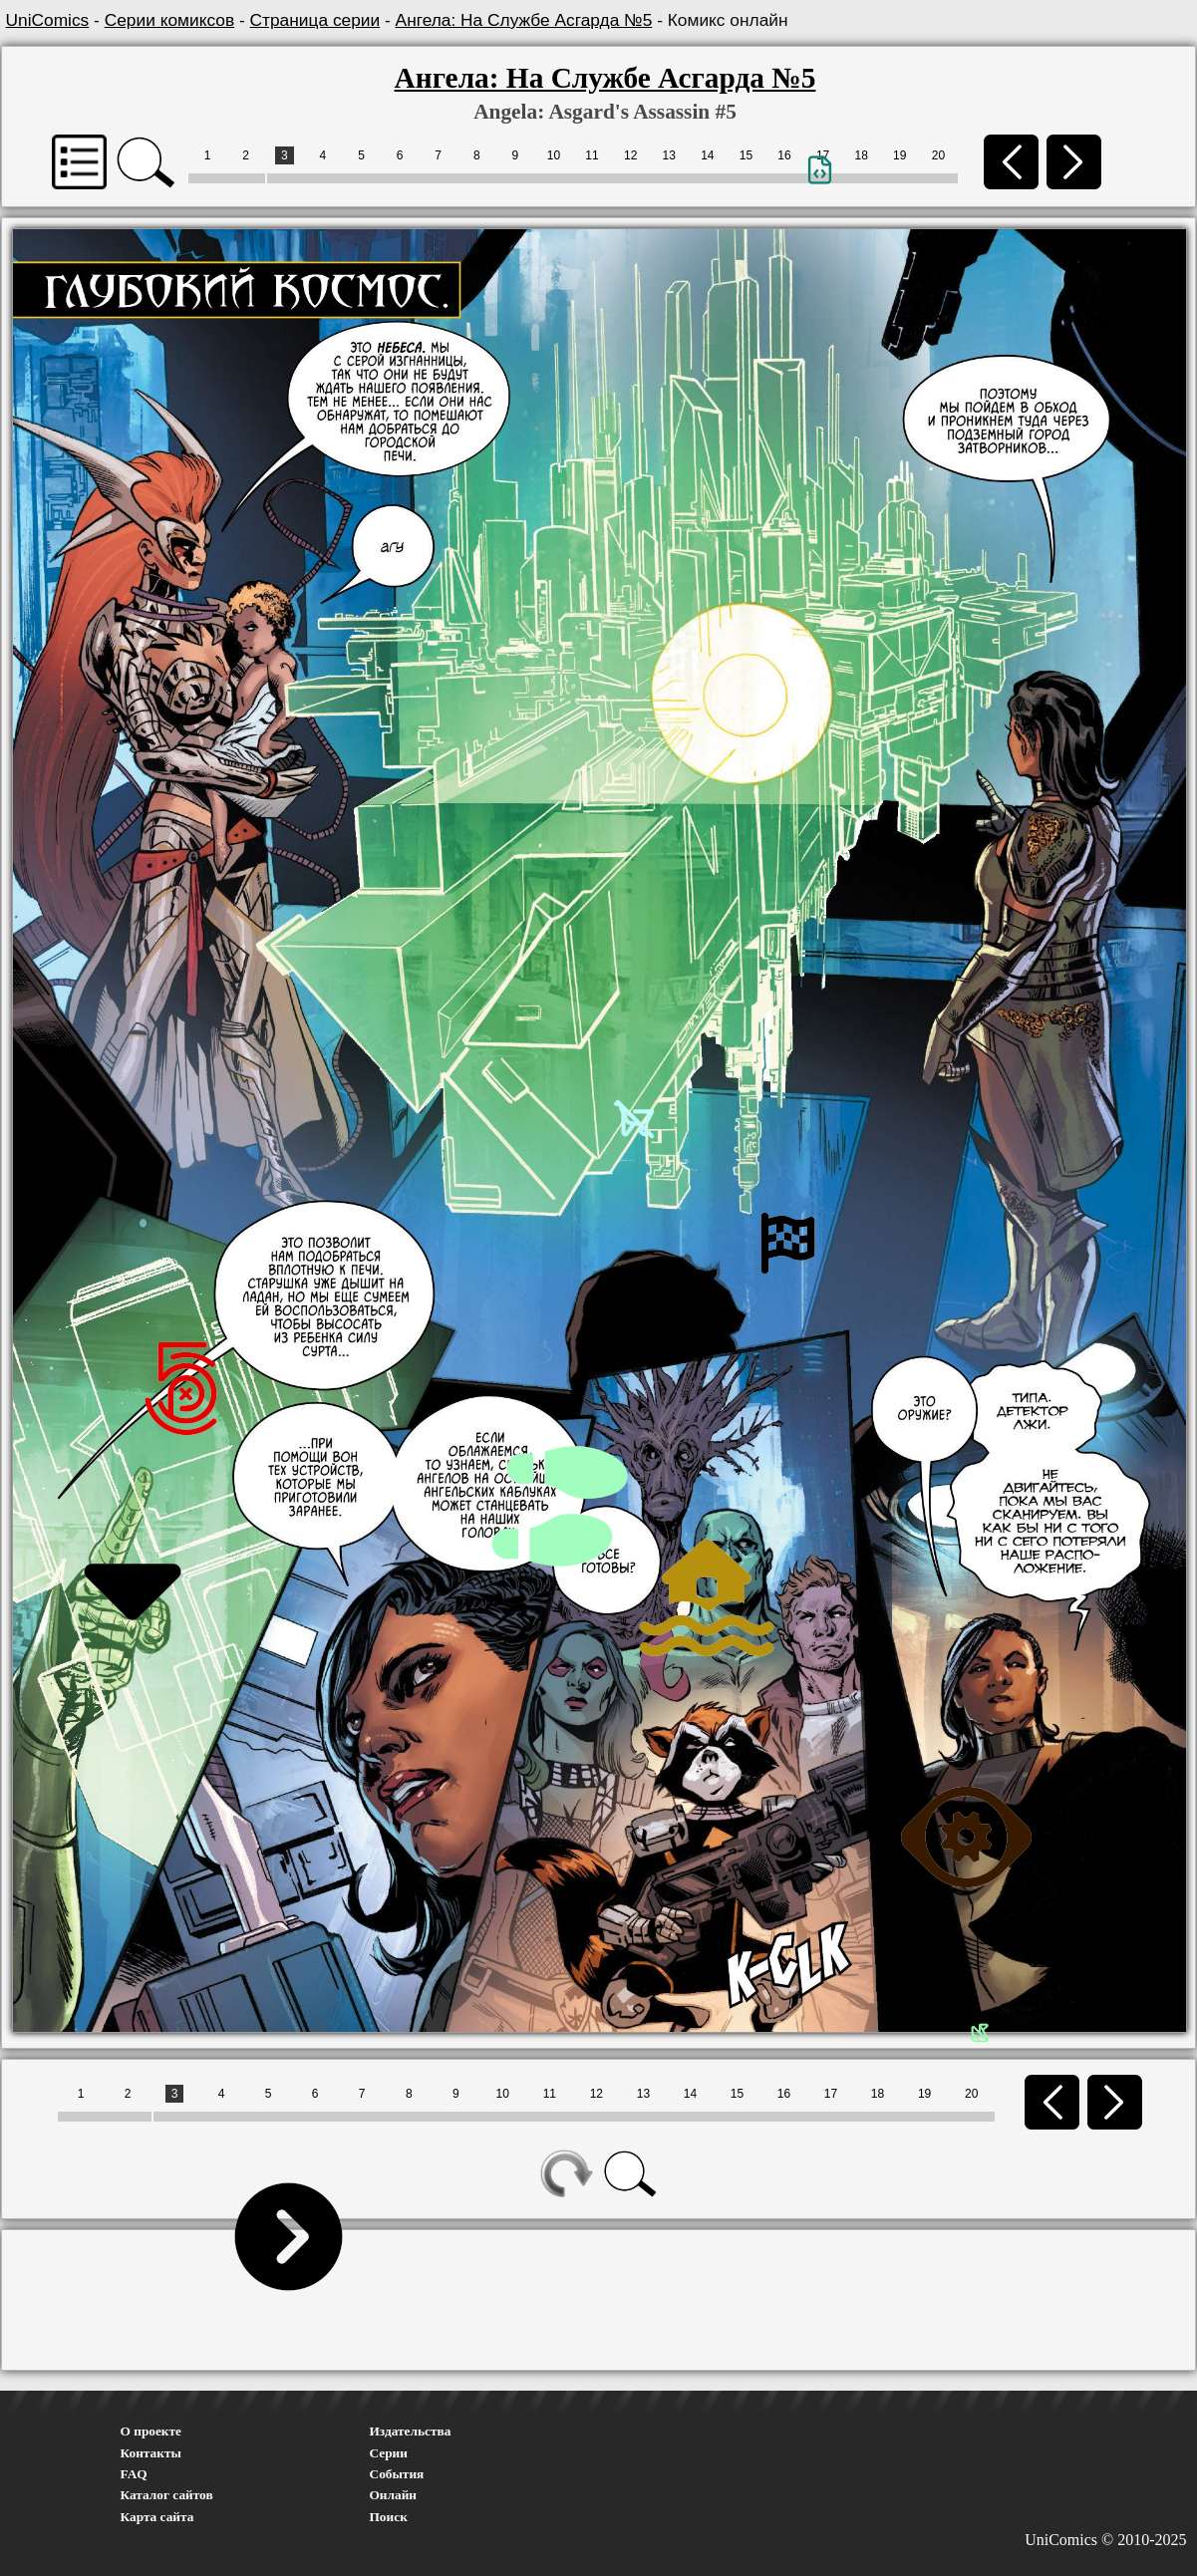 The image size is (1197, 2576). Describe the element at coordinates (288, 2236) in the screenshot. I see `go to next item or step` at that location.